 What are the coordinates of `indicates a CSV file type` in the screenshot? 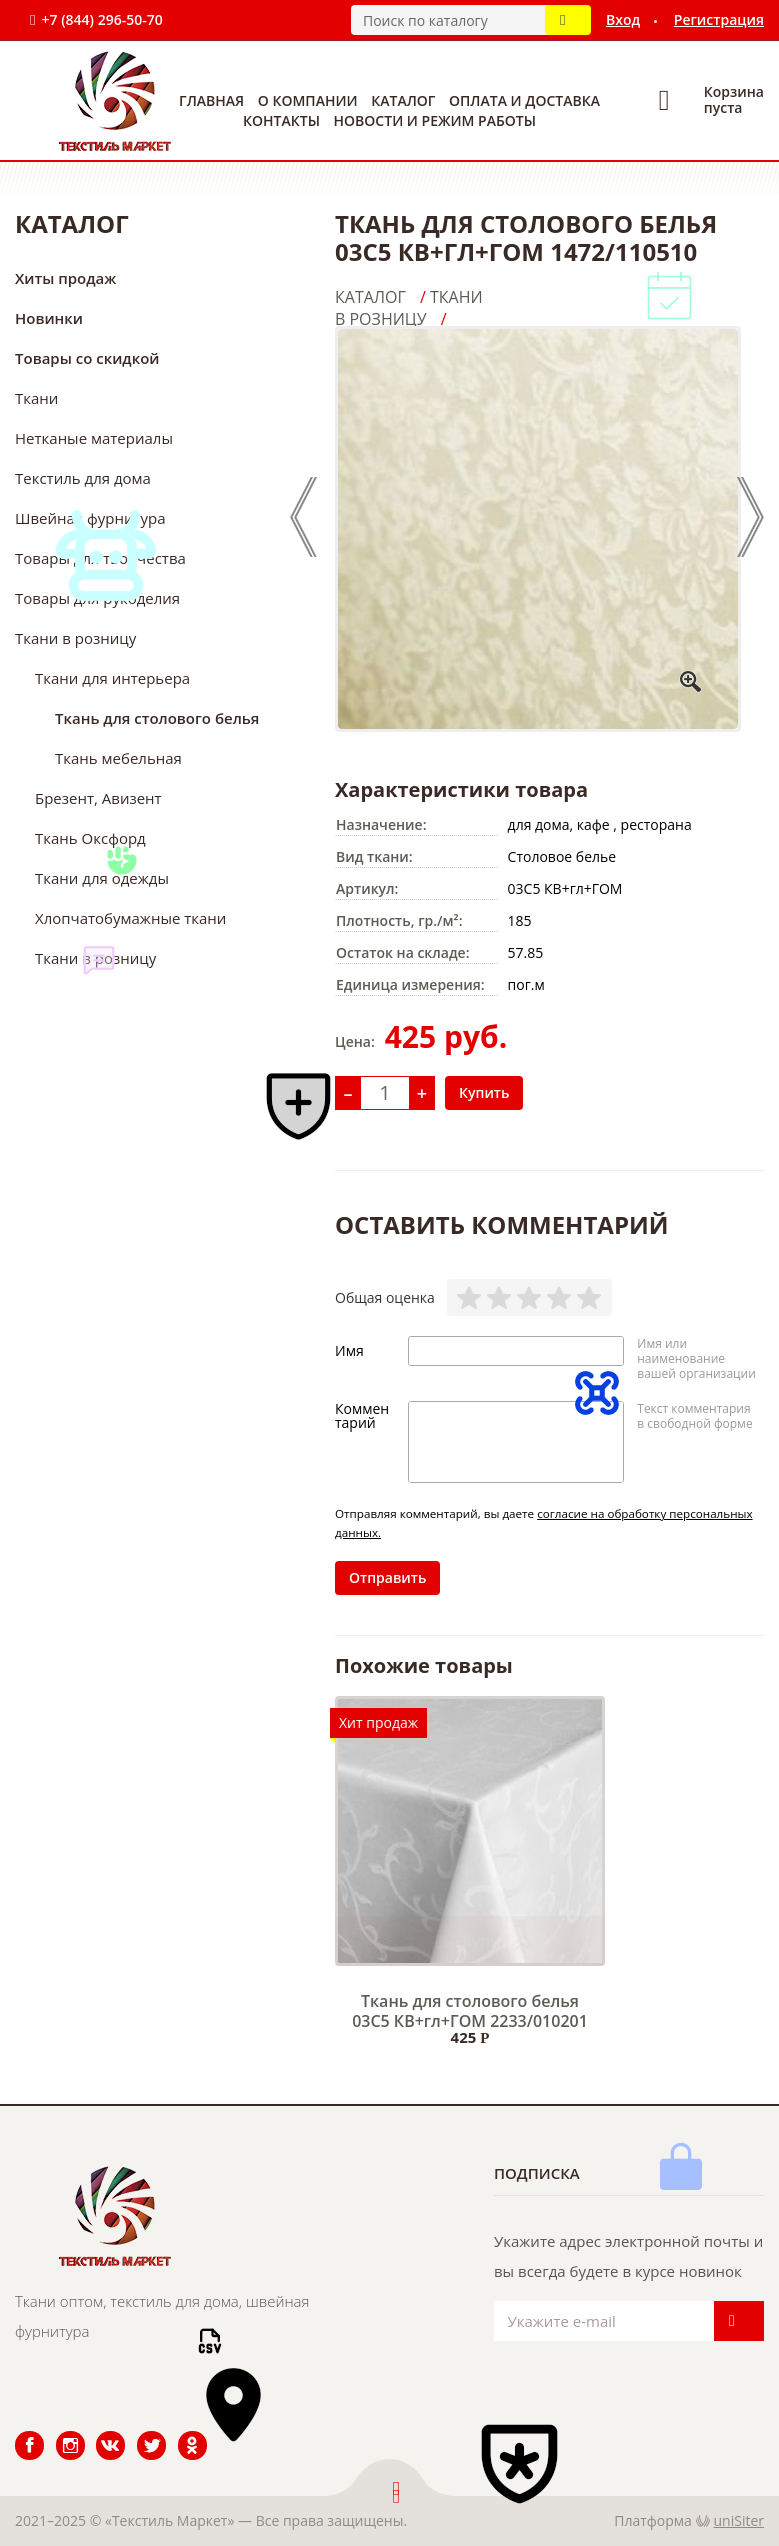 It's located at (210, 2341).